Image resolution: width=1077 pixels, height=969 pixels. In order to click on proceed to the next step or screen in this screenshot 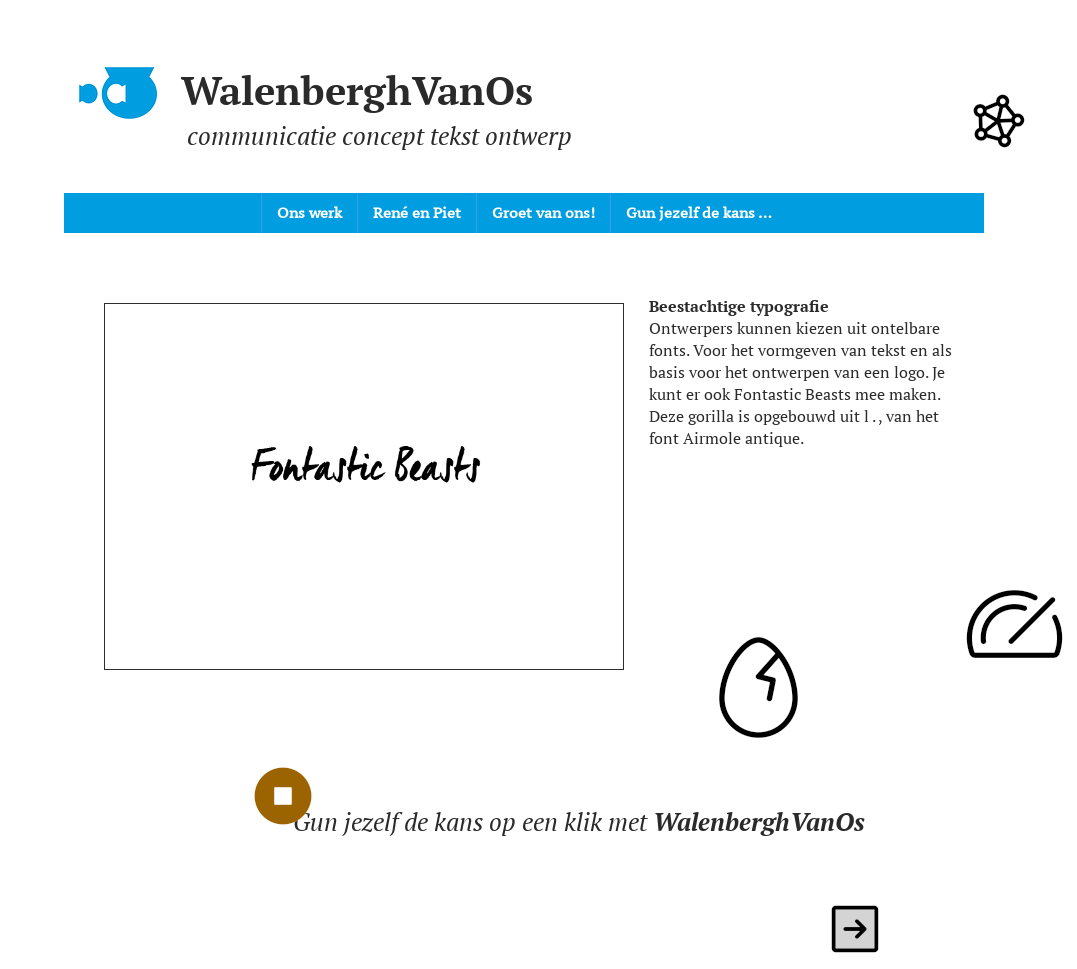, I will do `click(855, 929)`.